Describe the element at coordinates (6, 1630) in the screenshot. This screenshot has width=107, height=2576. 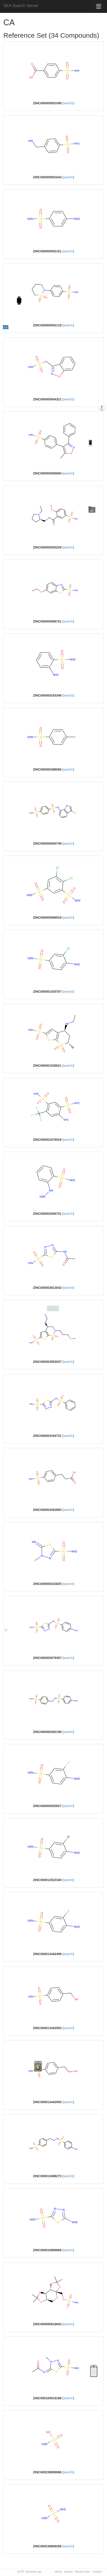
I see `an audio file type indicator` at that location.